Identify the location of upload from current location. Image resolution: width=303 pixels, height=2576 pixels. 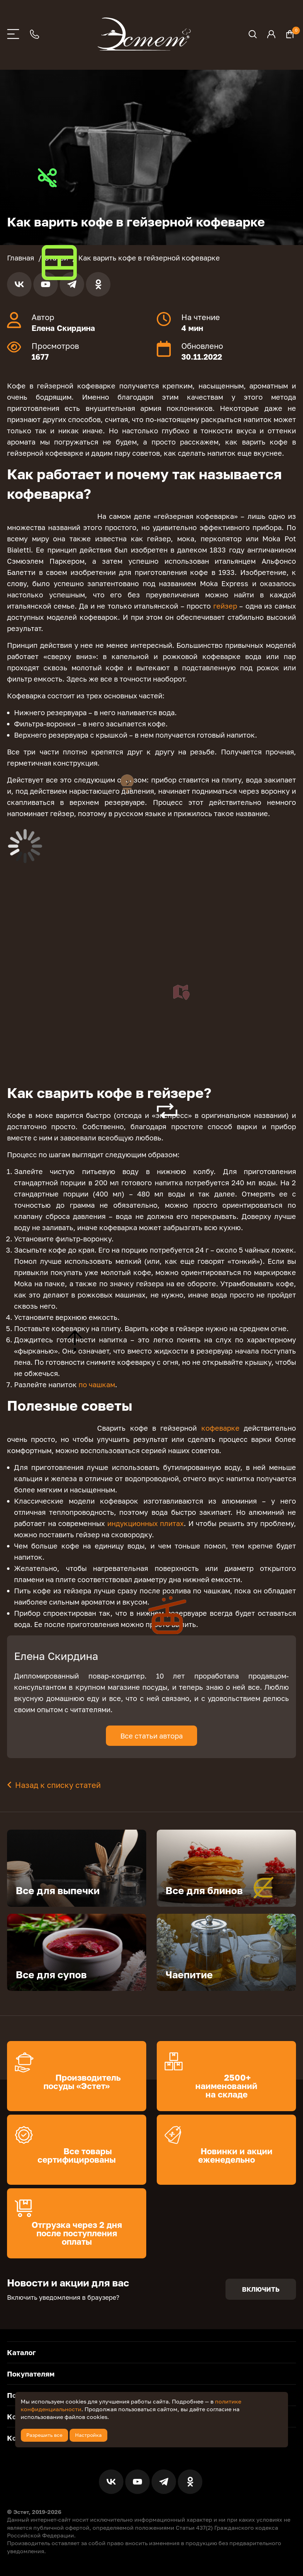
(75, 1341).